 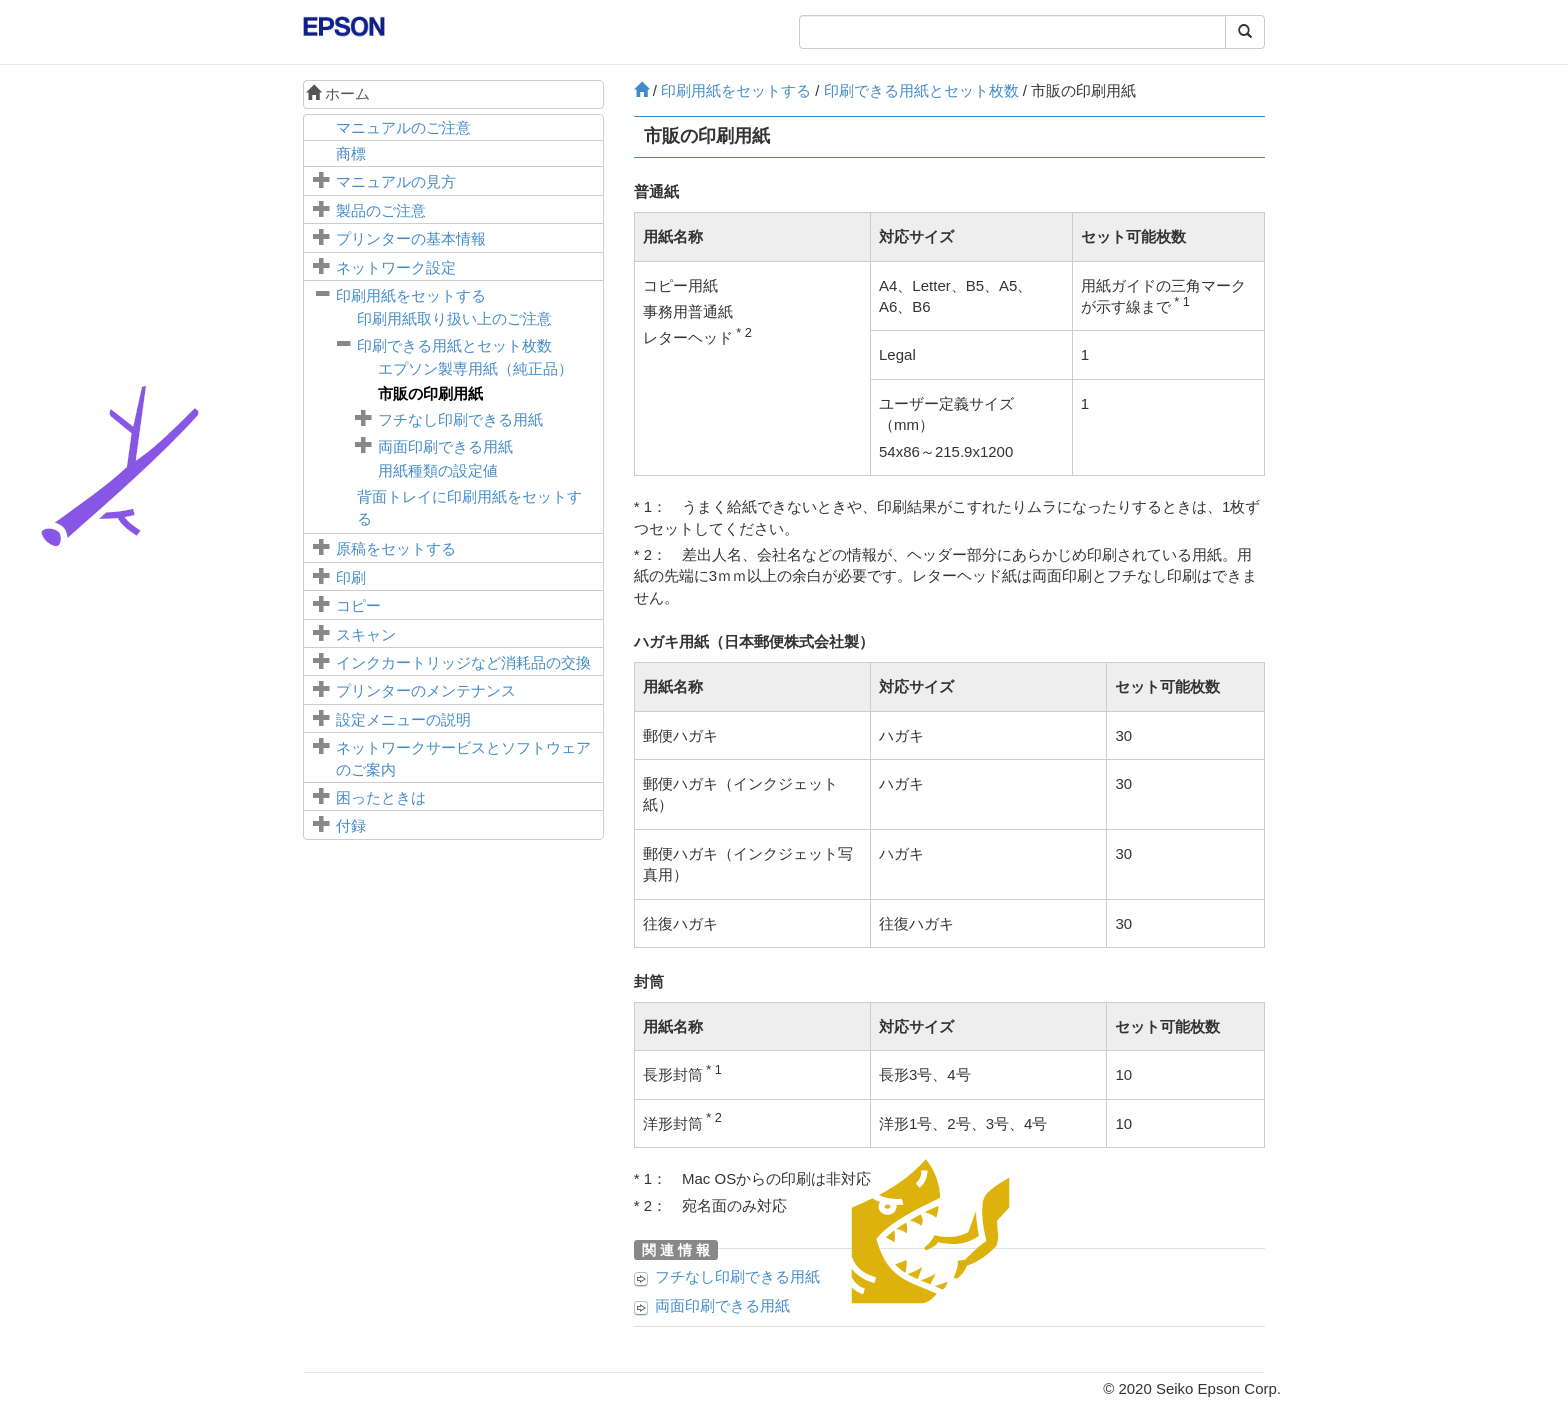 I want to click on wooden stick or branch resource item, so click(x=120, y=466).